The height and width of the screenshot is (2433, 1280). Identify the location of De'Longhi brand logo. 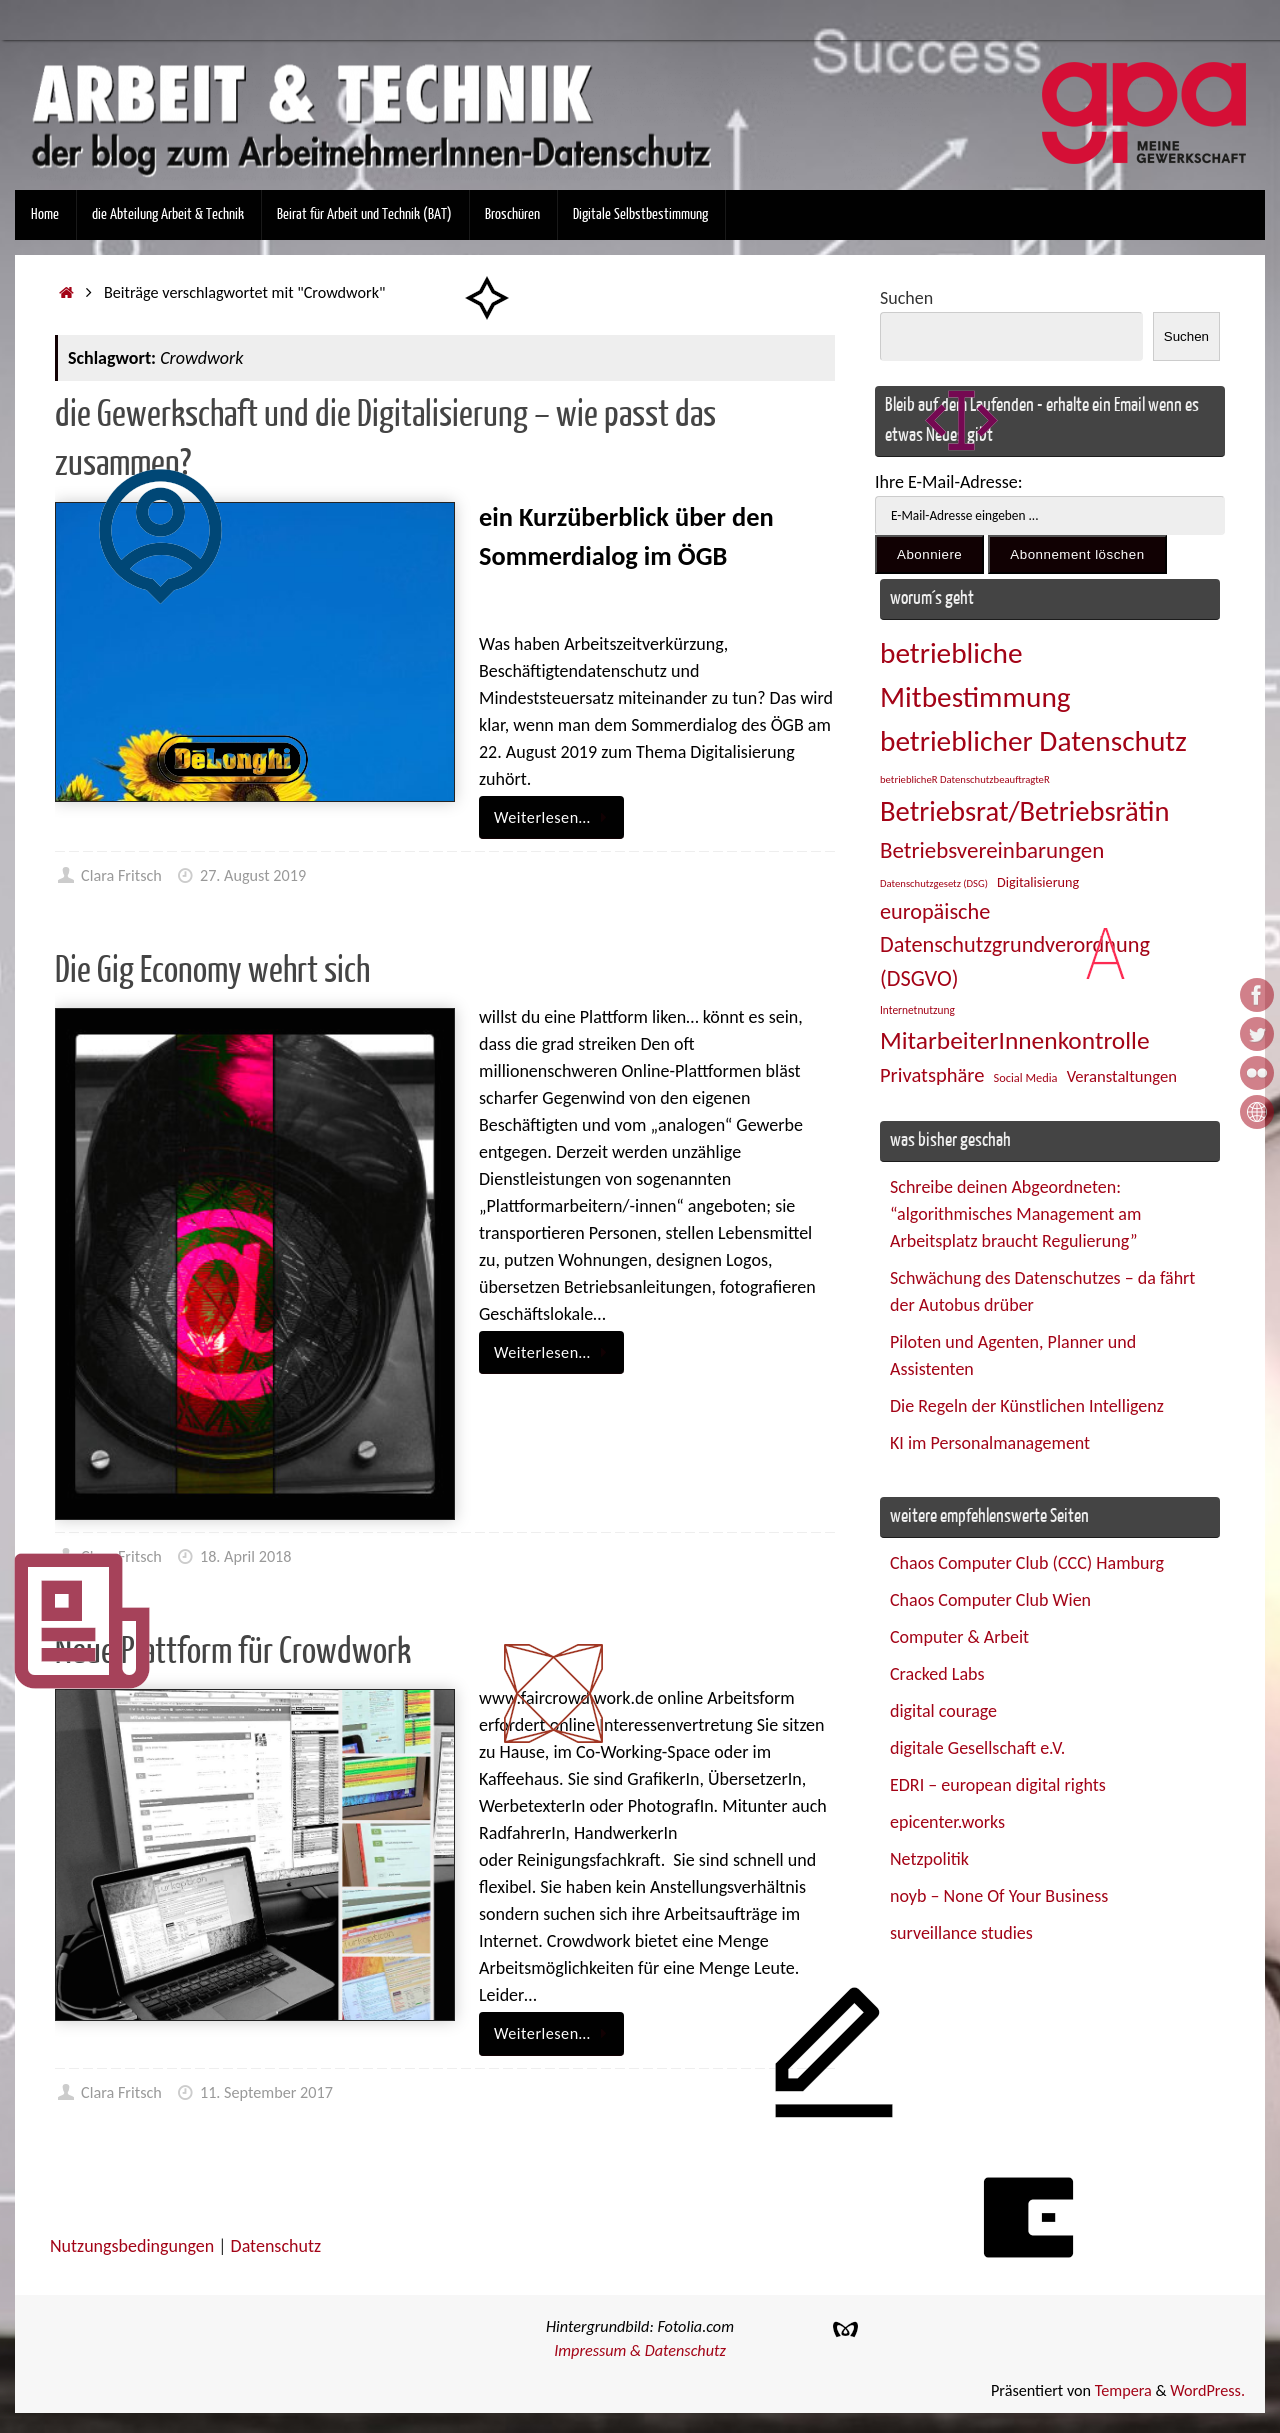
(232, 759).